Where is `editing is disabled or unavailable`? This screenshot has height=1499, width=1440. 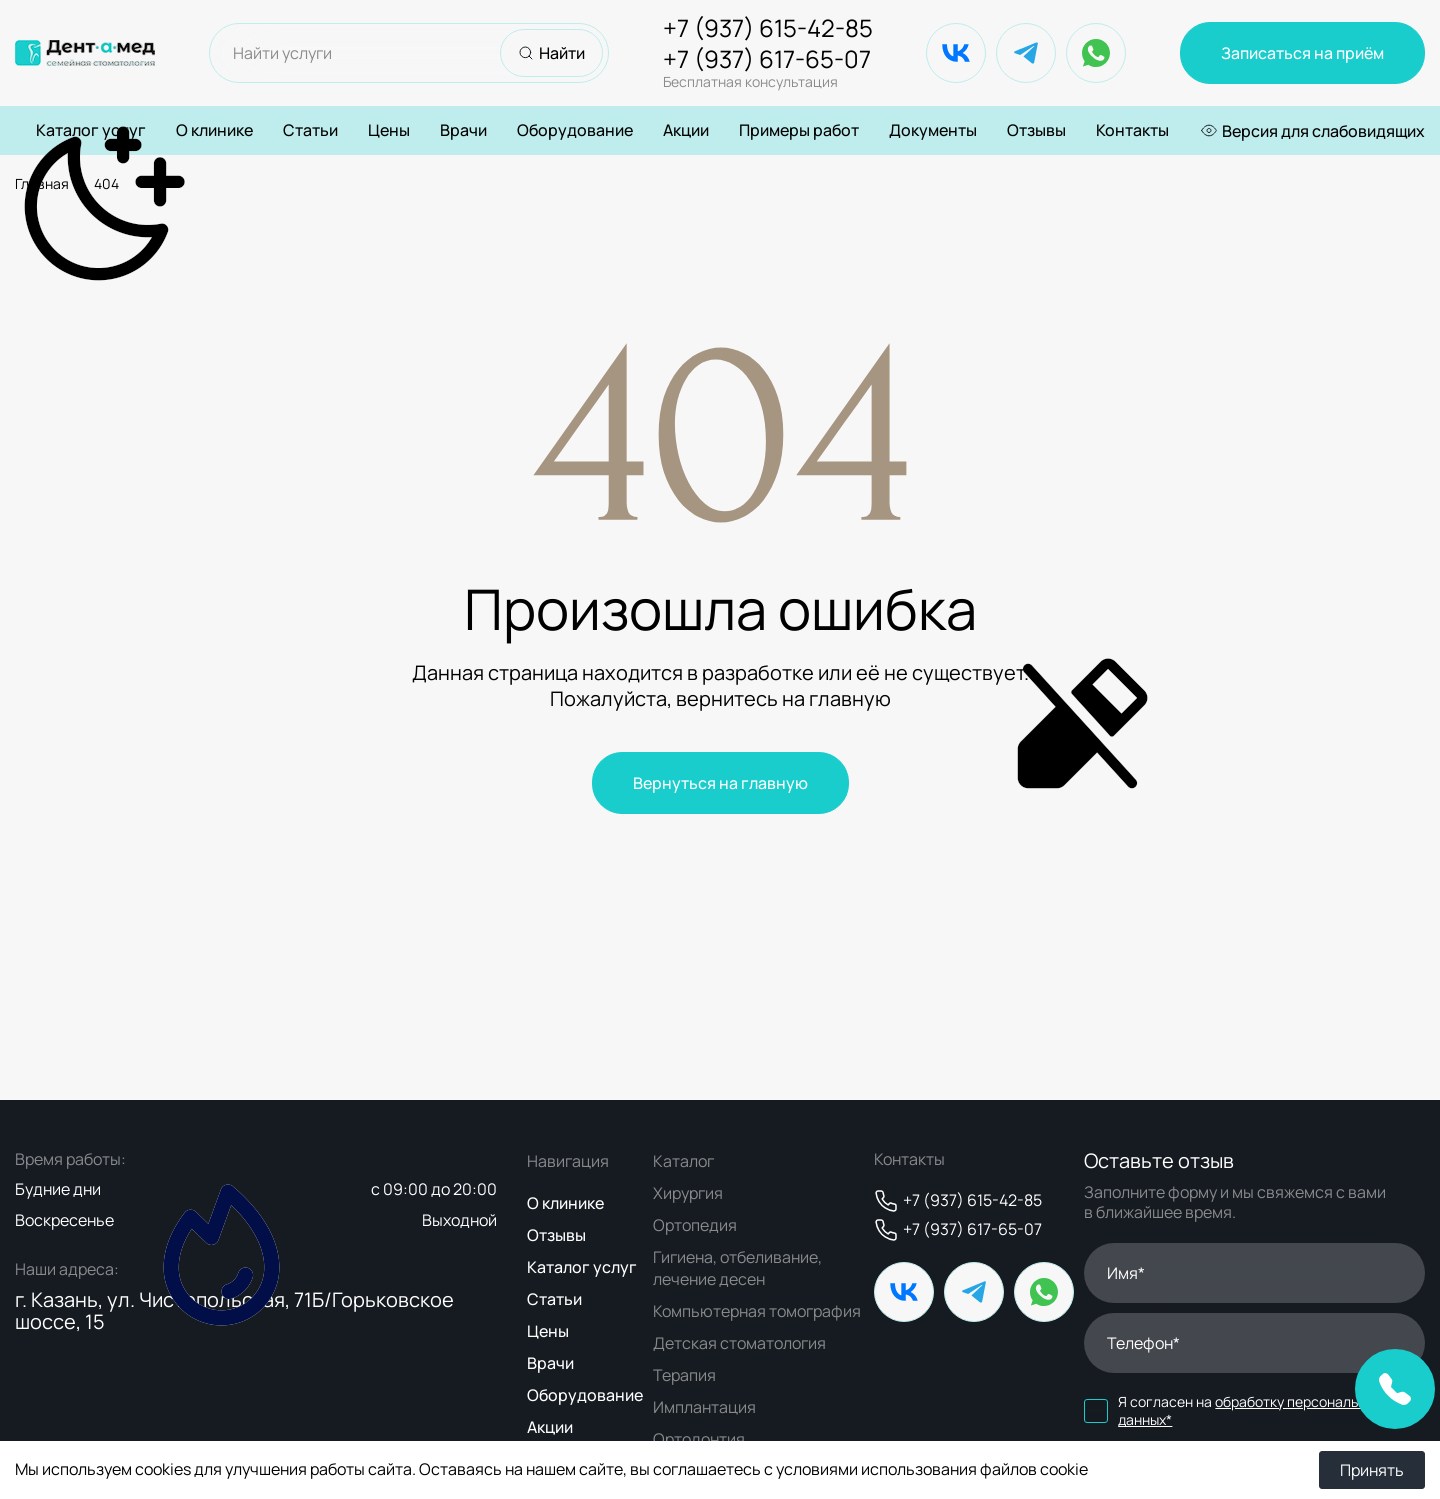 editing is disabled or unavailable is located at coordinates (1080, 726).